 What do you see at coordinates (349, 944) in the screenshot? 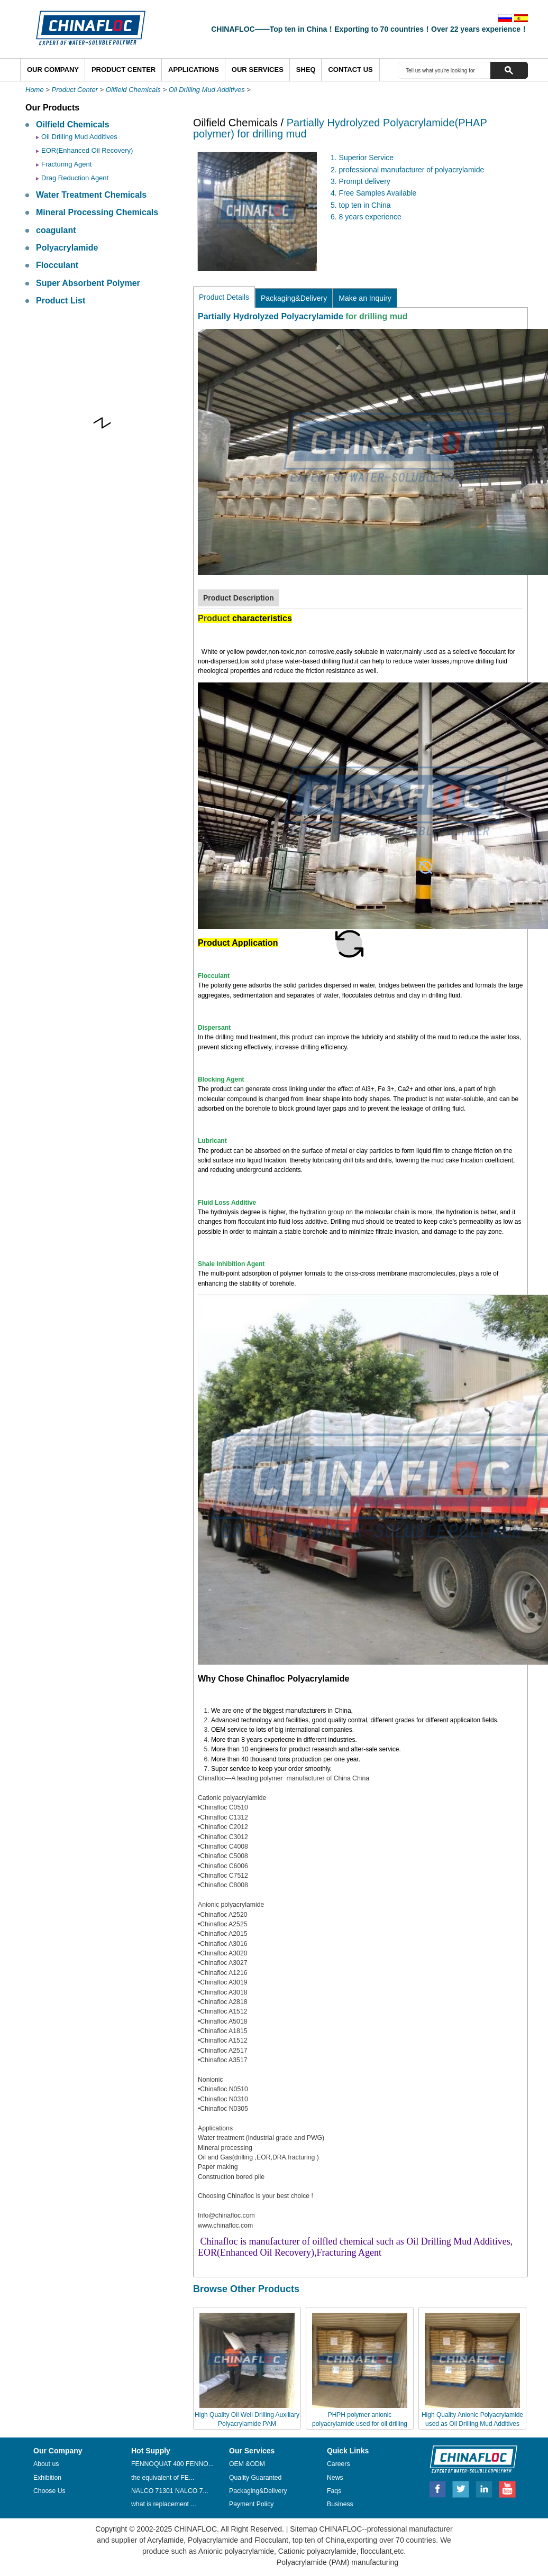
I see `refresh or reload content` at bounding box center [349, 944].